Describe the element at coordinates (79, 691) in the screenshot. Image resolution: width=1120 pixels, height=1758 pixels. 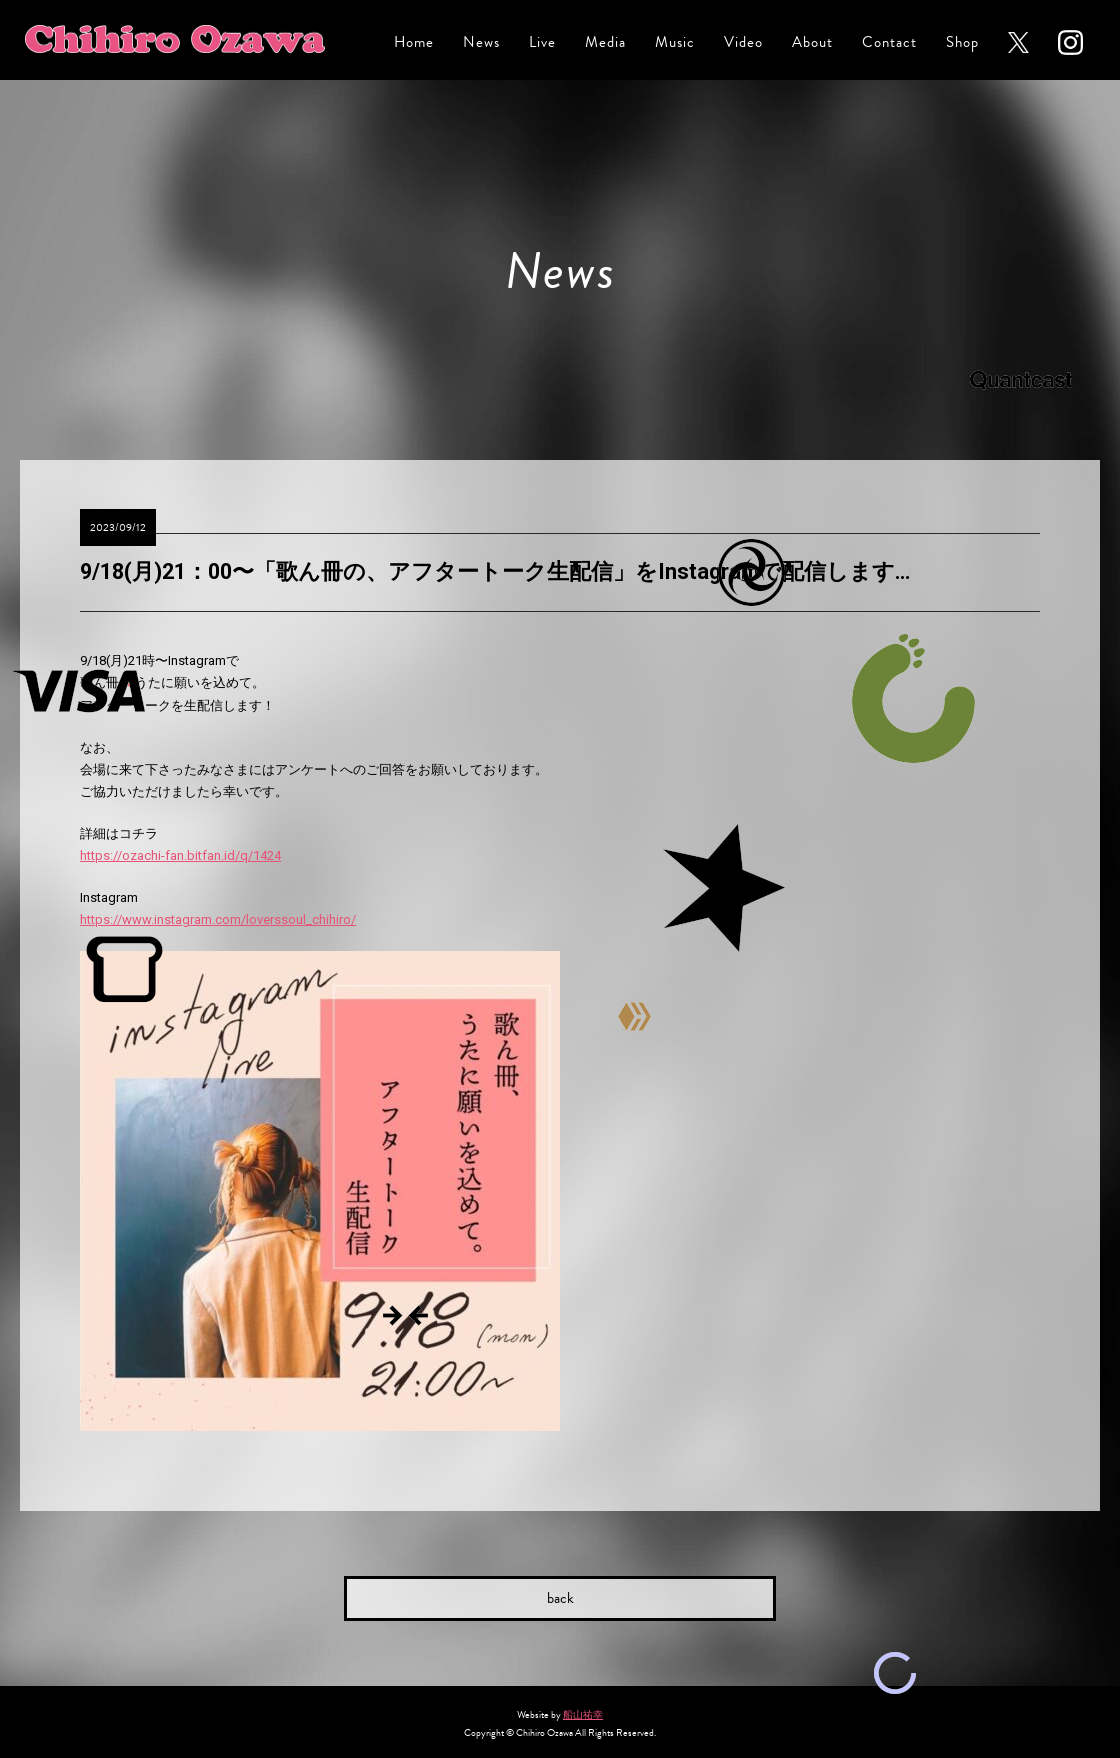
I see `visa payment method accepted` at that location.